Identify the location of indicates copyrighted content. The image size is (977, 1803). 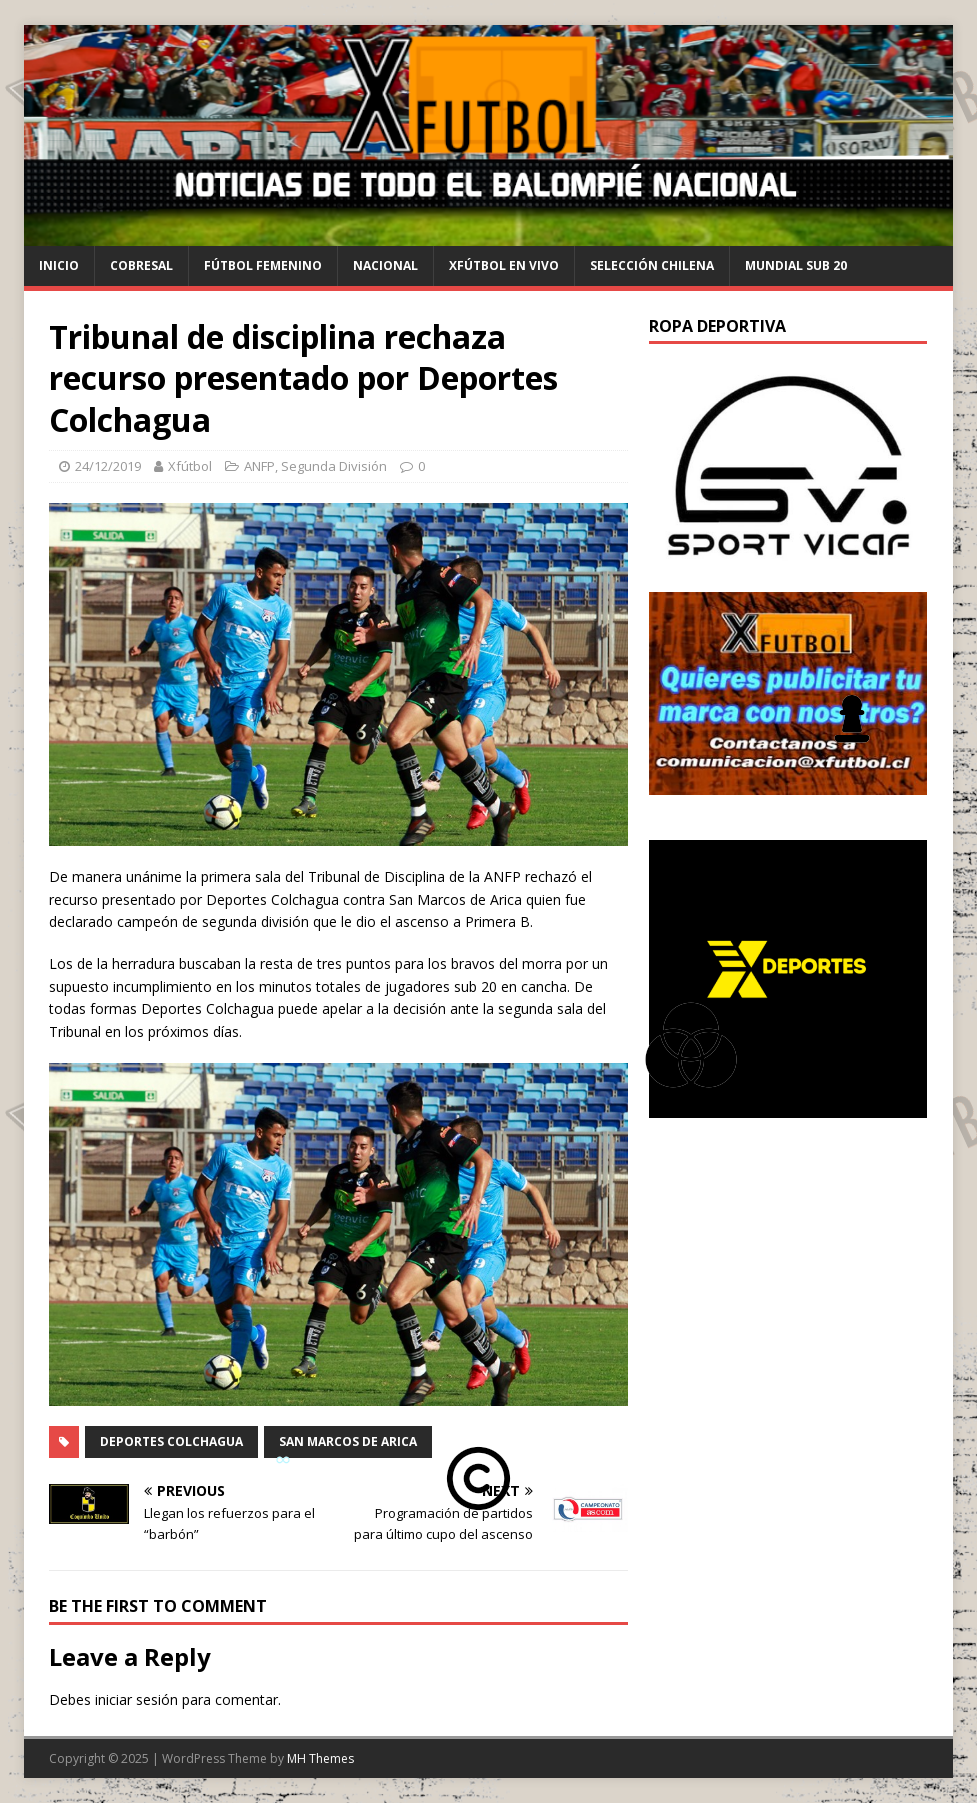
(478, 1478).